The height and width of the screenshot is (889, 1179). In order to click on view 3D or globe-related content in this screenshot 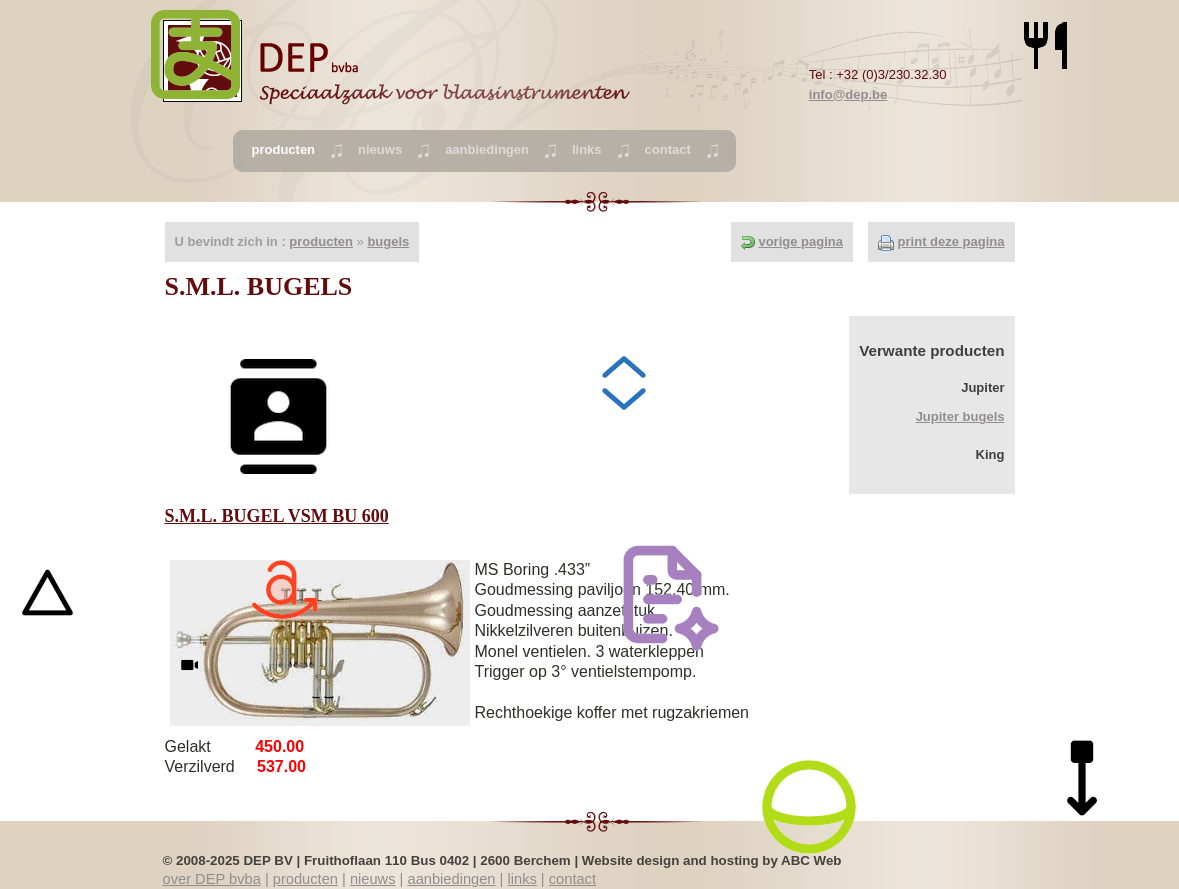, I will do `click(809, 807)`.